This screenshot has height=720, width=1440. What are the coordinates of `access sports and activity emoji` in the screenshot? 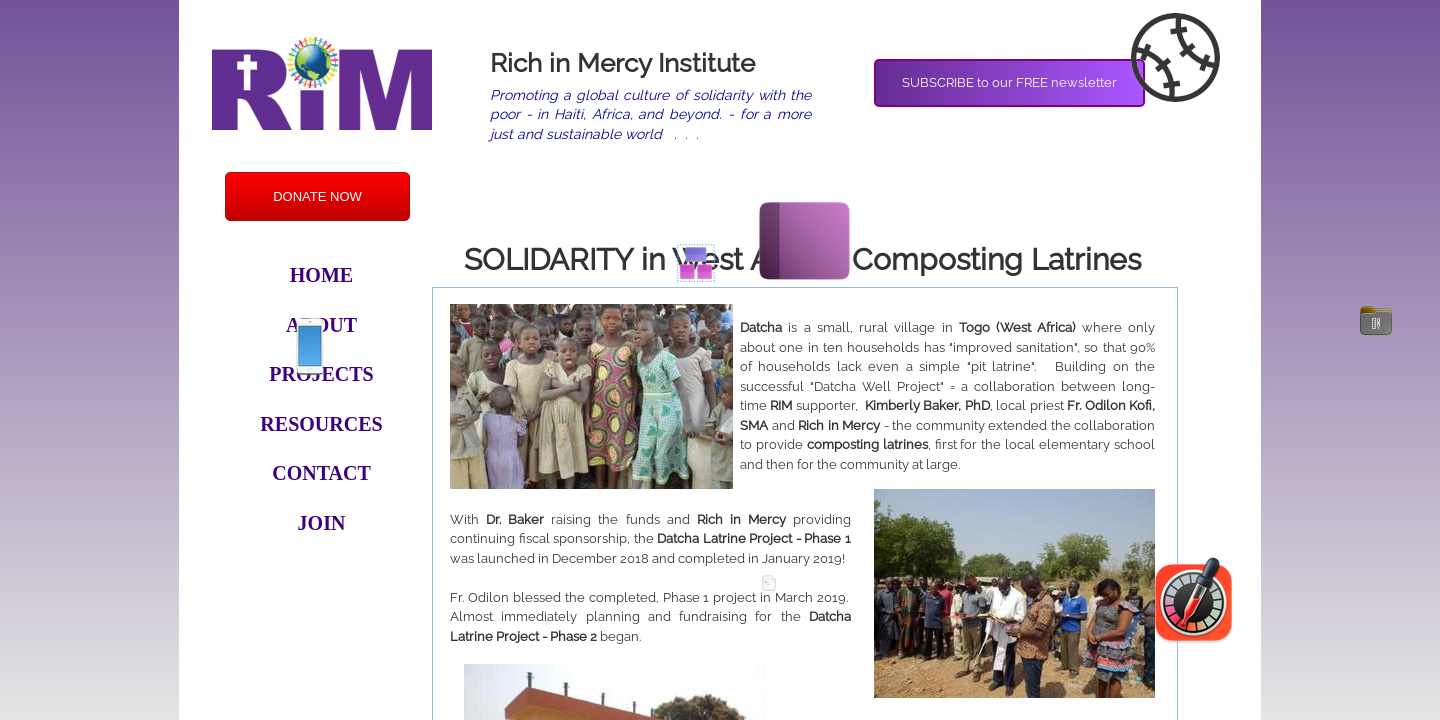 It's located at (1175, 57).